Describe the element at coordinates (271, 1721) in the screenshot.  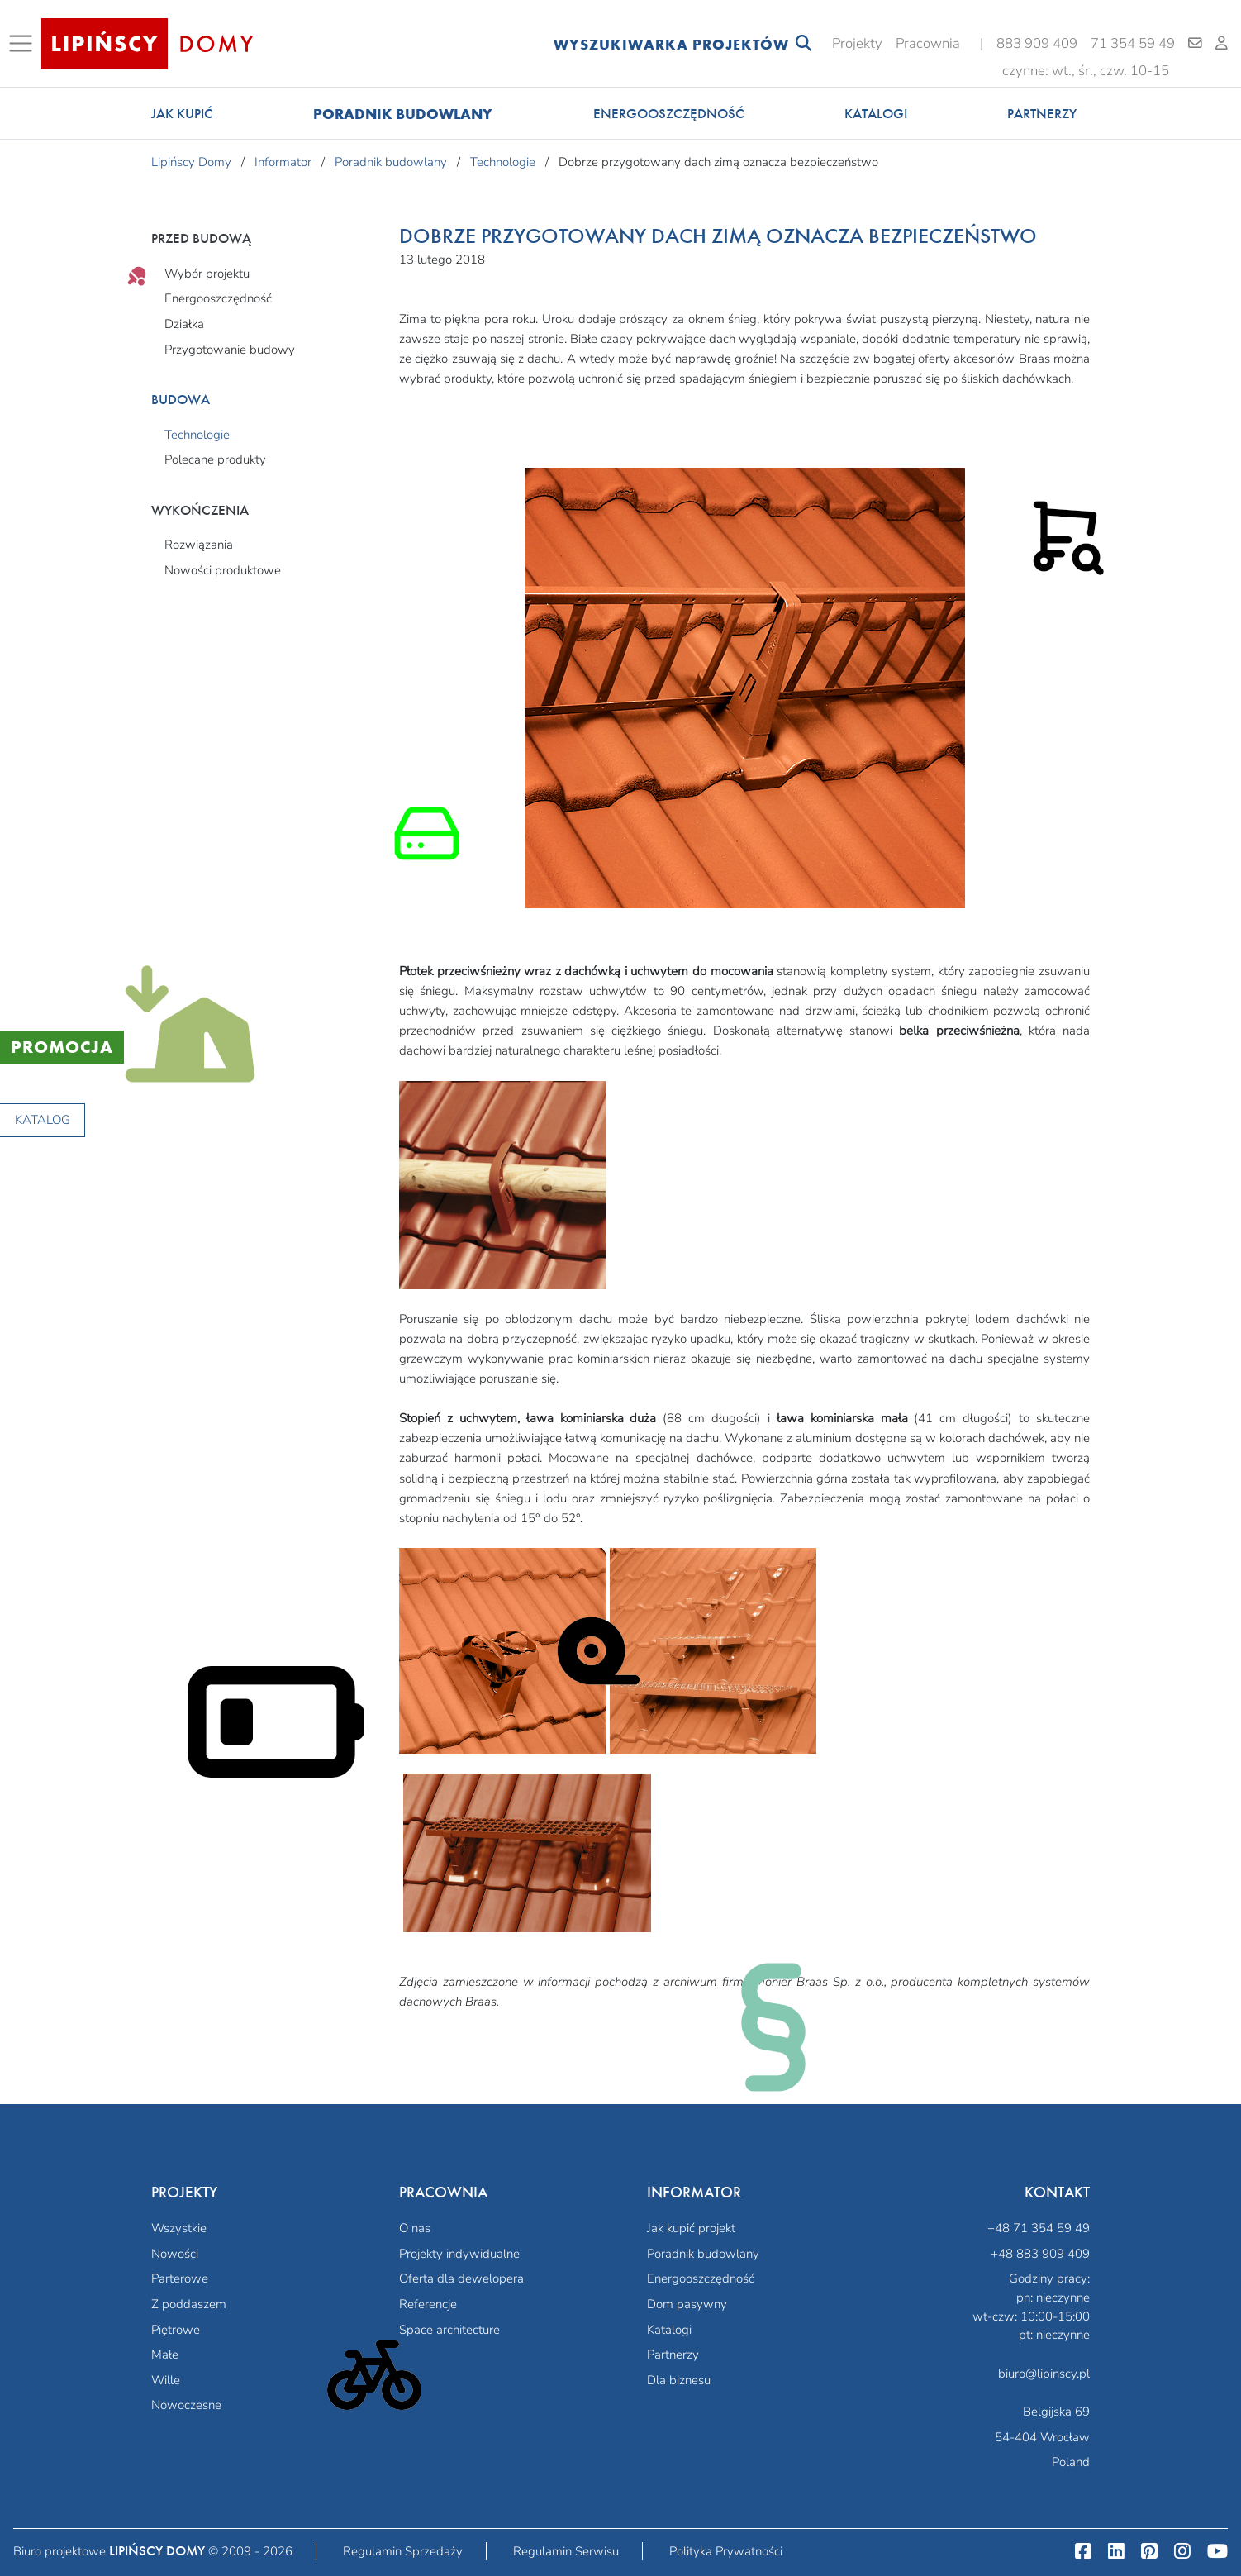
I see `indicates low battery level` at that location.